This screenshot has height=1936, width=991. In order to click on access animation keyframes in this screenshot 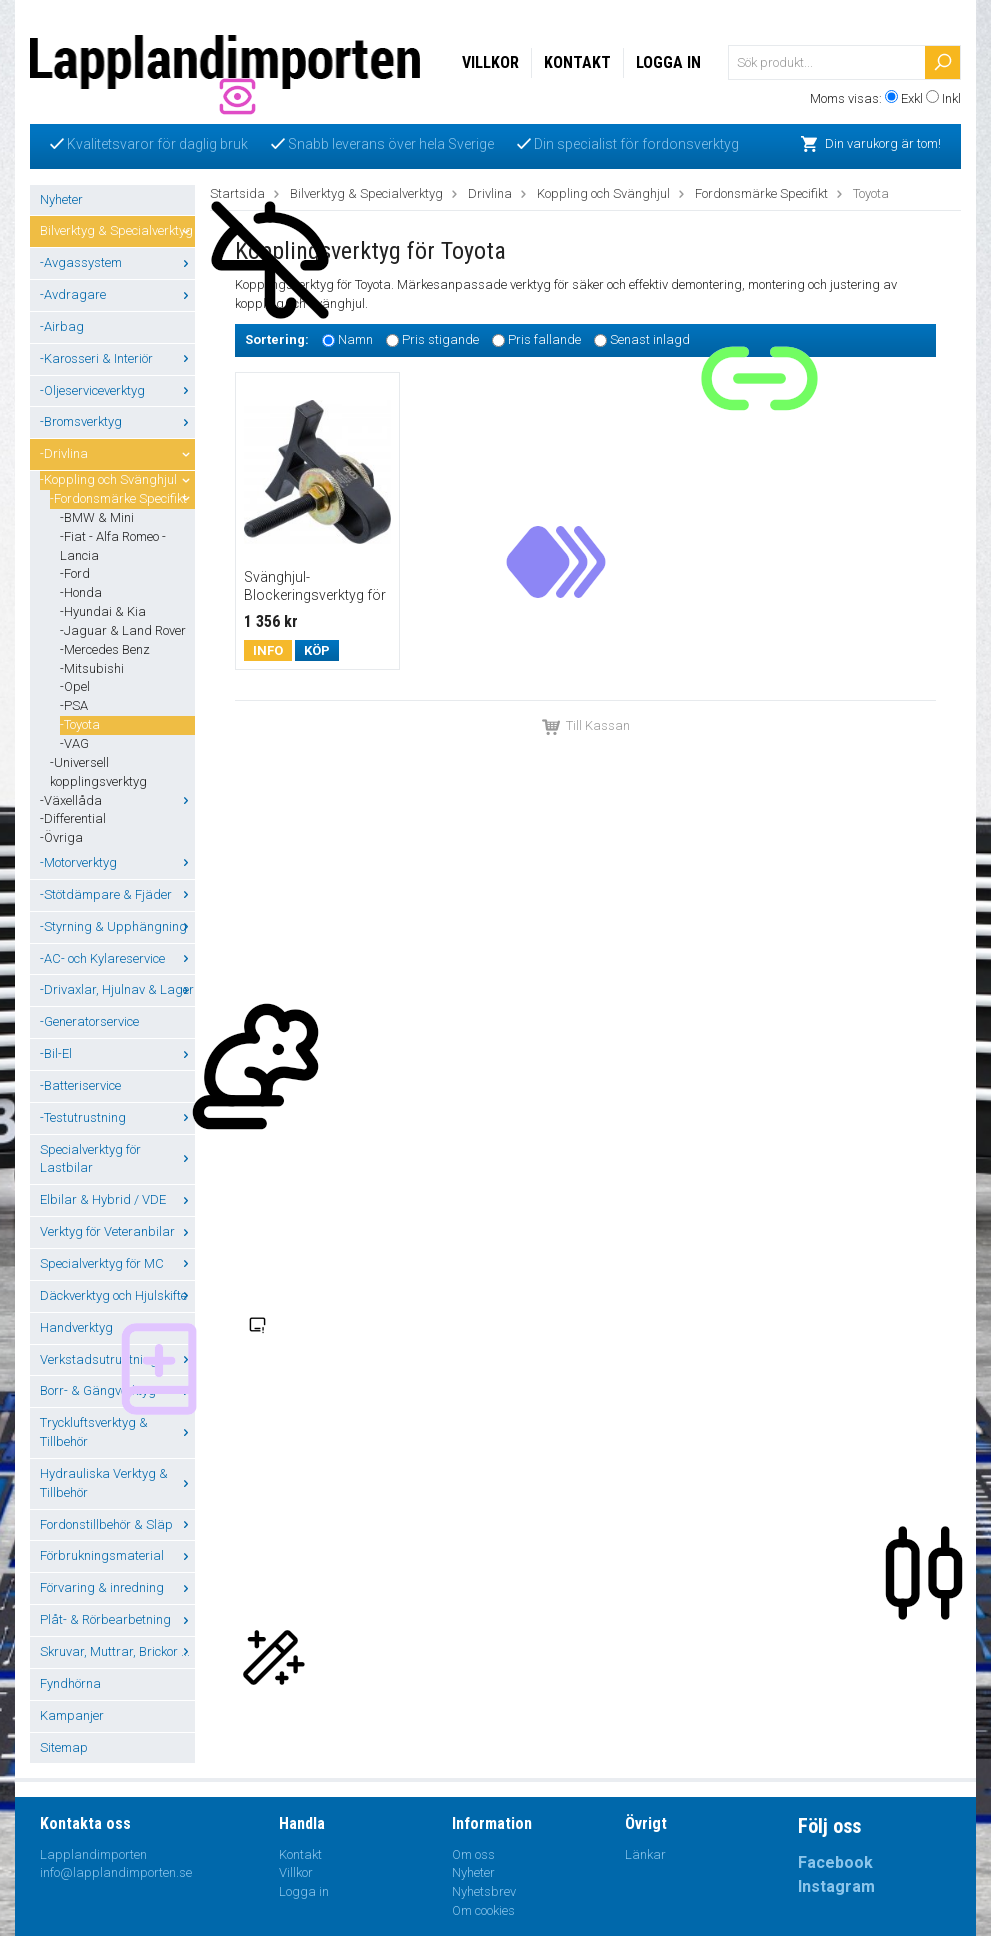, I will do `click(556, 562)`.